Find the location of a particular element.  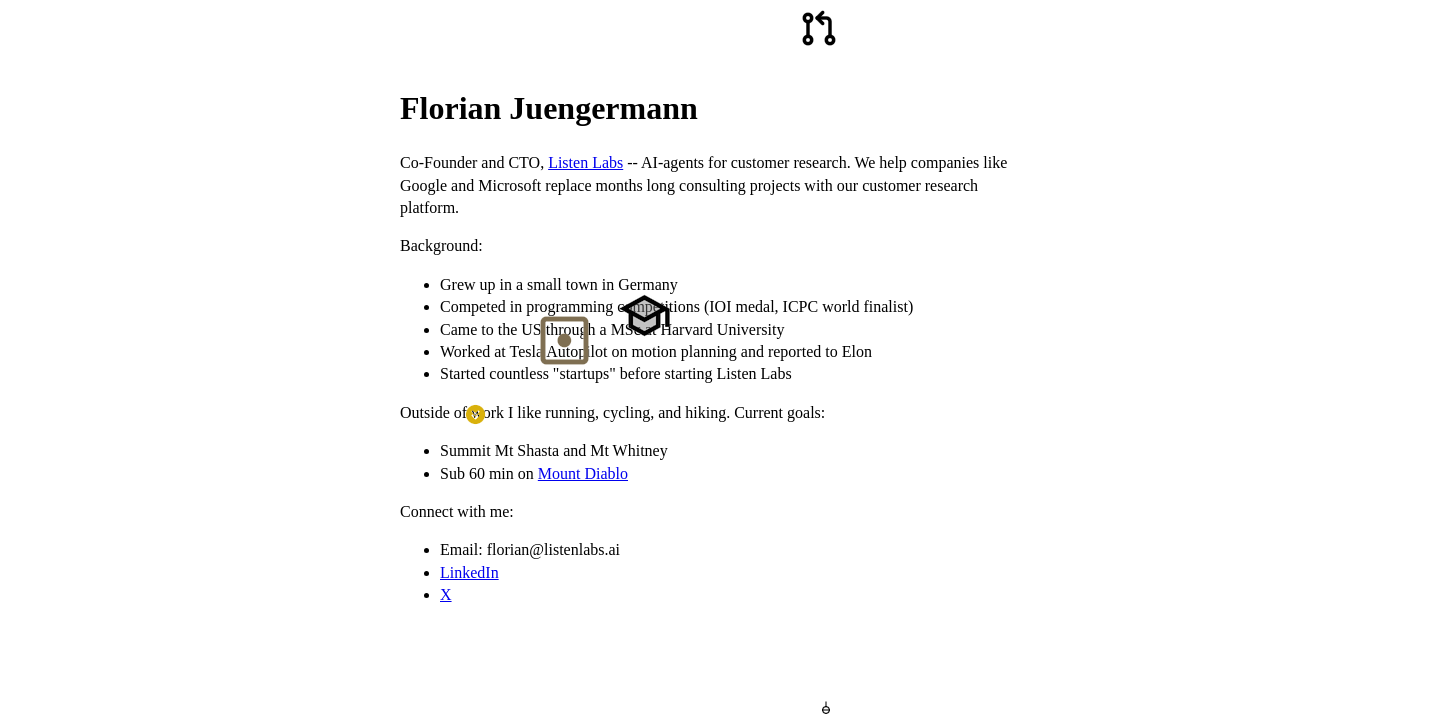

create a new pull request is located at coordinates (819, 29).